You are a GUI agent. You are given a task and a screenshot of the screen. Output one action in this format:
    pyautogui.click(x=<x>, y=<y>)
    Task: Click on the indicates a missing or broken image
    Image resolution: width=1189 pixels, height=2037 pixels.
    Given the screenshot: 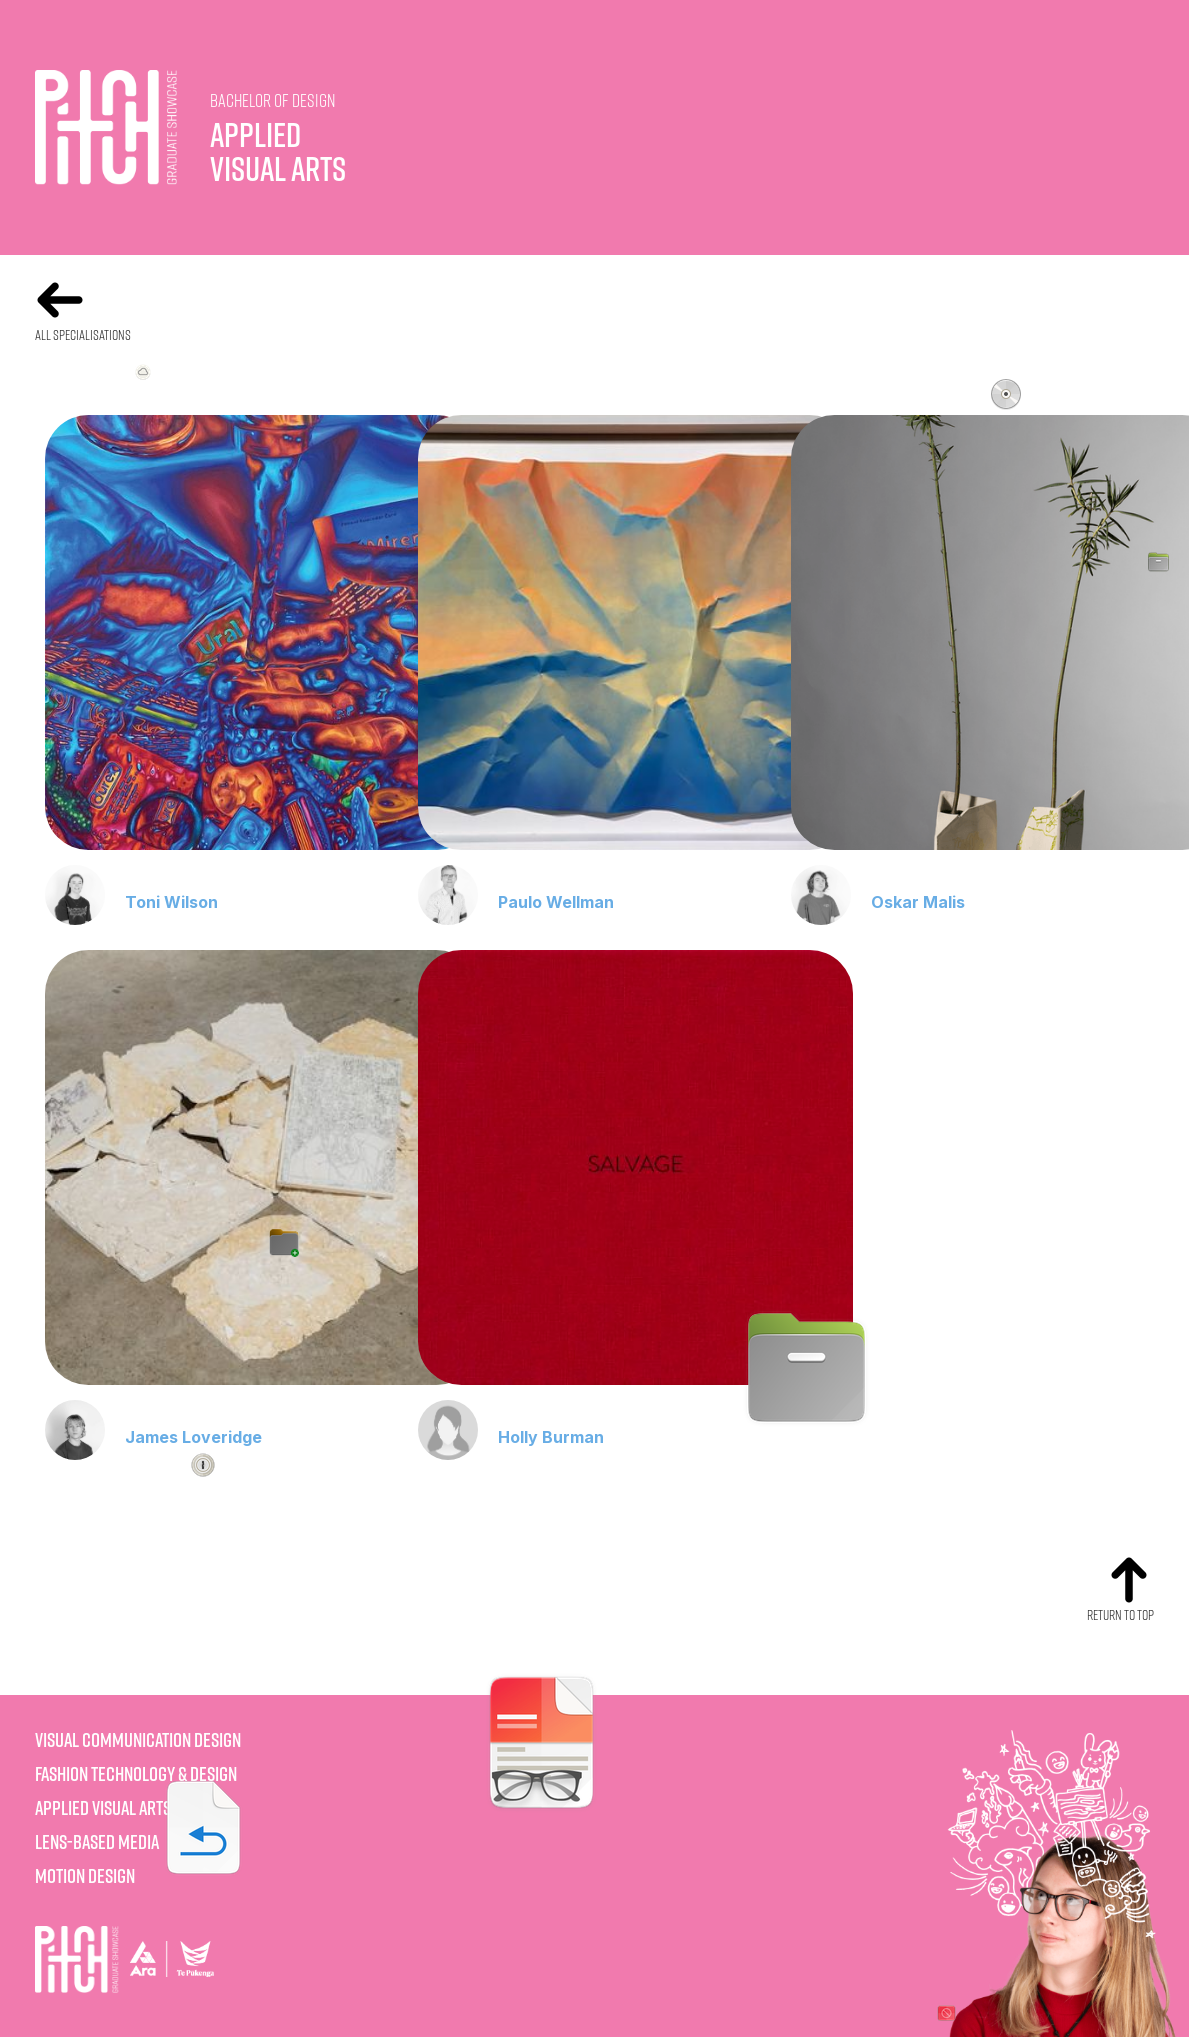 What is the action you would take?
    pyautogui.click(x=946, y=2012)
    